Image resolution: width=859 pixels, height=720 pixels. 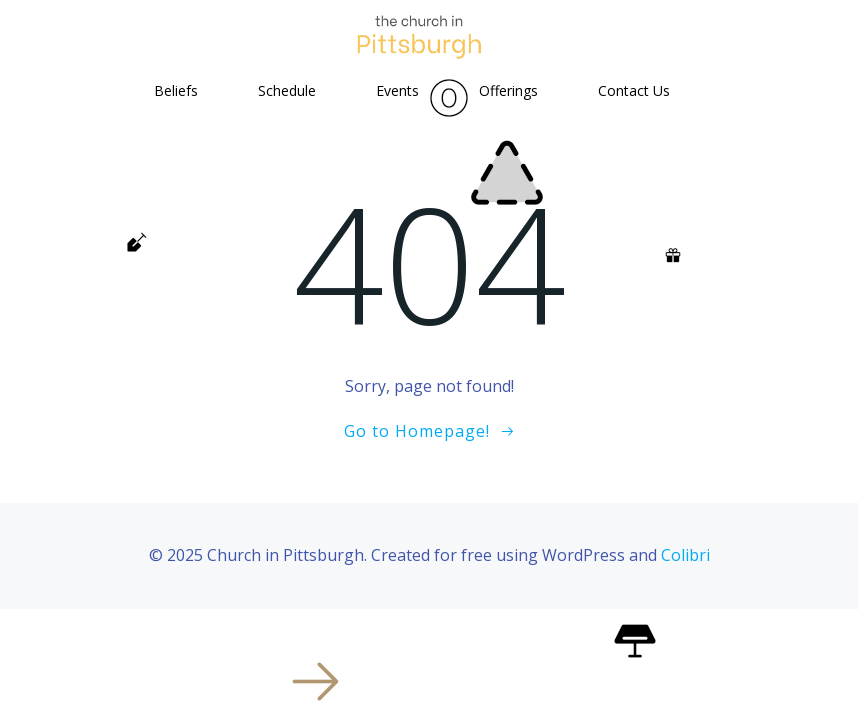 What do you see at coordinates (673, 256) in the screenshot?
I see `view or redeem a gift` at bounding box center [673, 256].